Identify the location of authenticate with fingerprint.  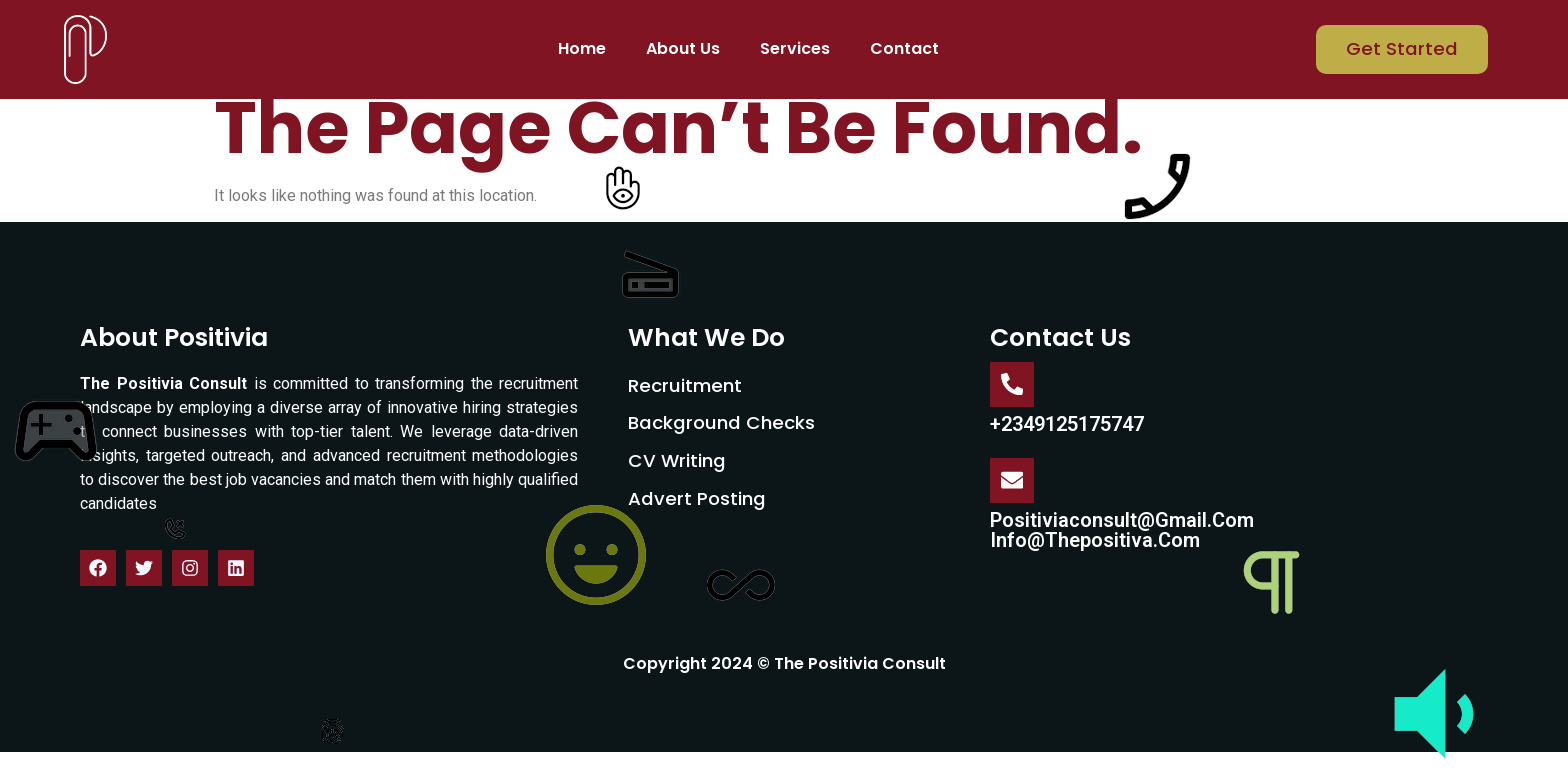
(332, 731).